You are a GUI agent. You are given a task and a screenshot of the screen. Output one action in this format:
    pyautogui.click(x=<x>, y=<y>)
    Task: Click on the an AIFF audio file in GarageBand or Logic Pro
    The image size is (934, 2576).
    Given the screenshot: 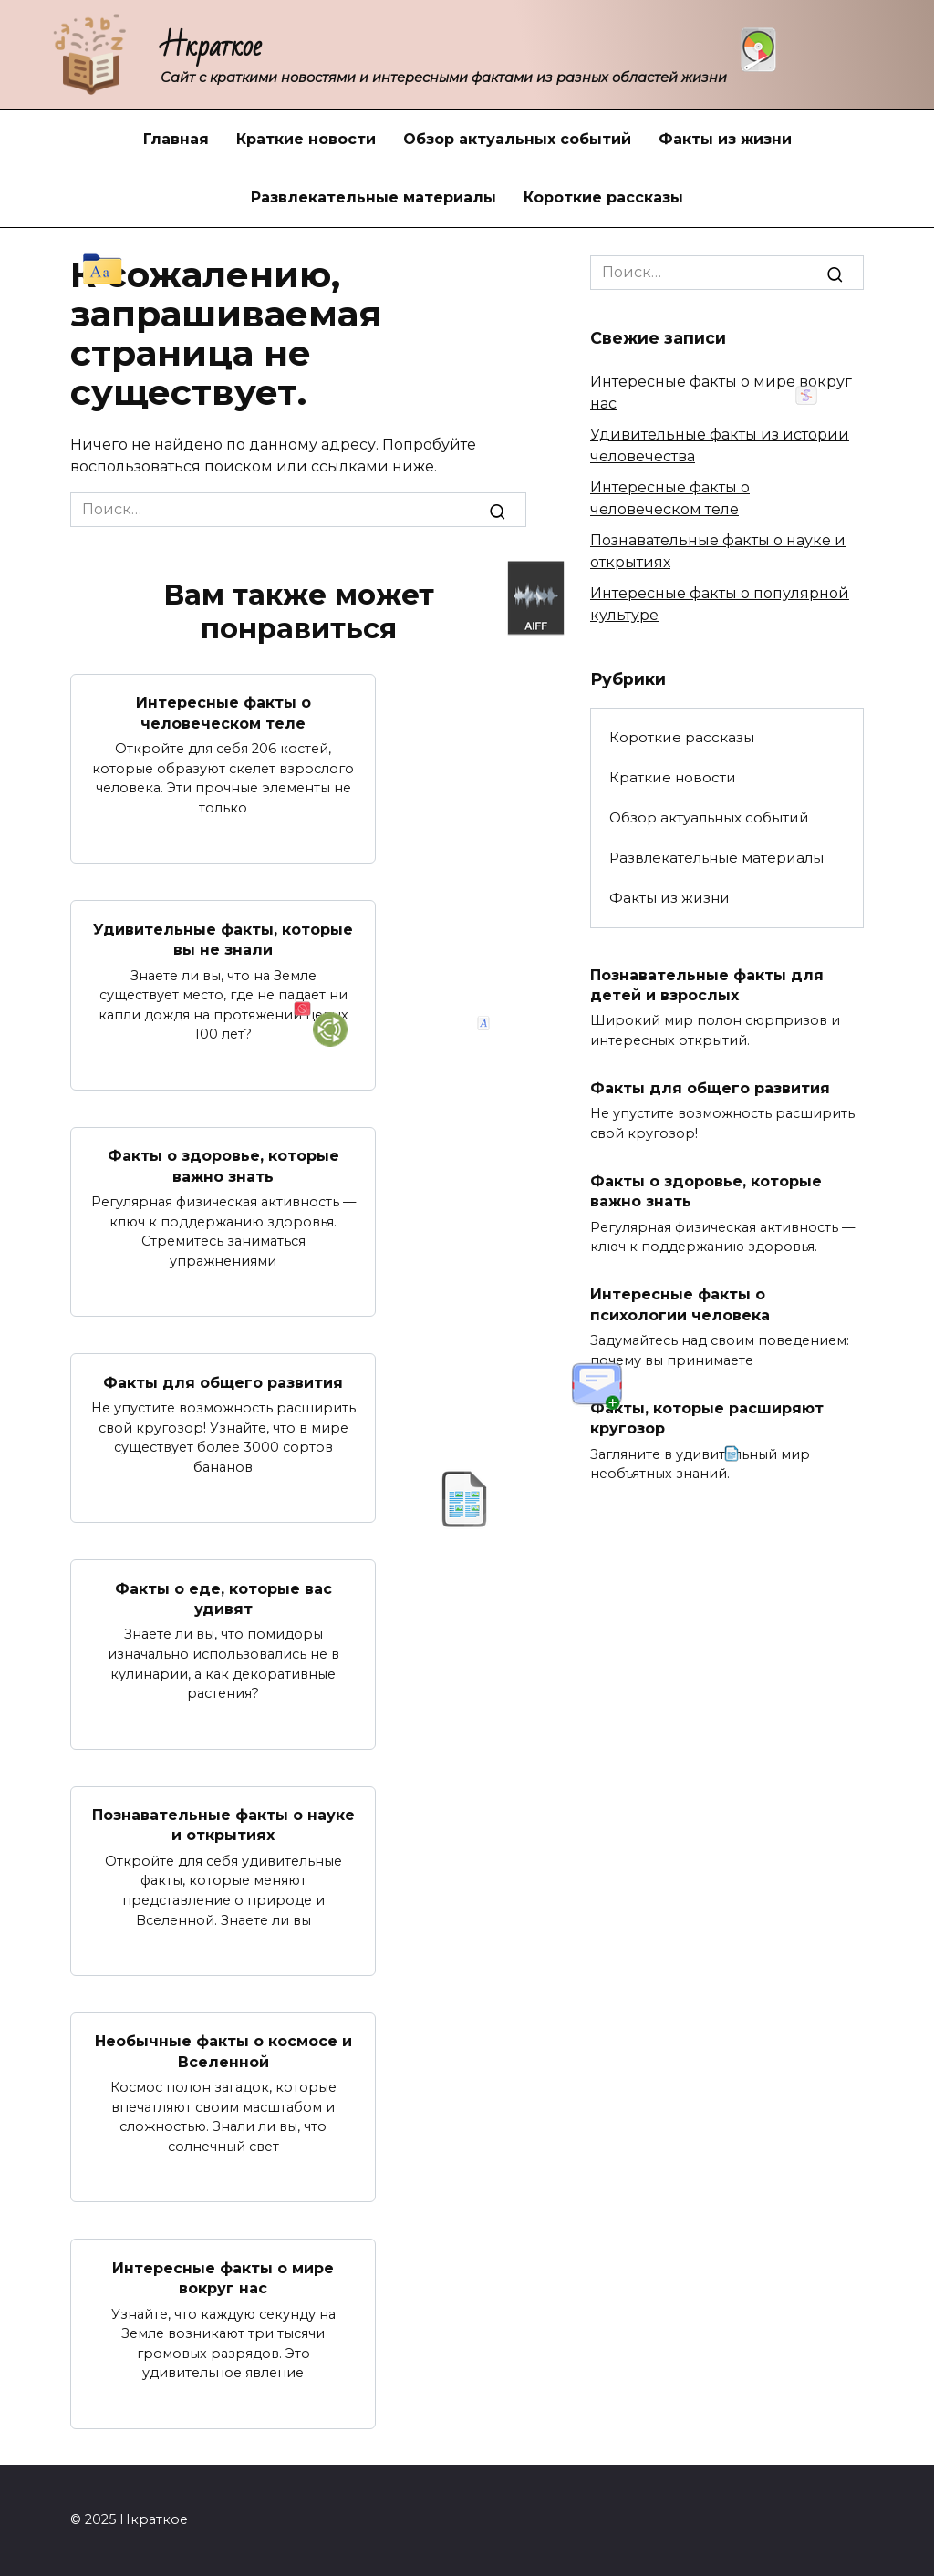 What is the action you would take?
    pyautogui.click(x=535, y=599)
    